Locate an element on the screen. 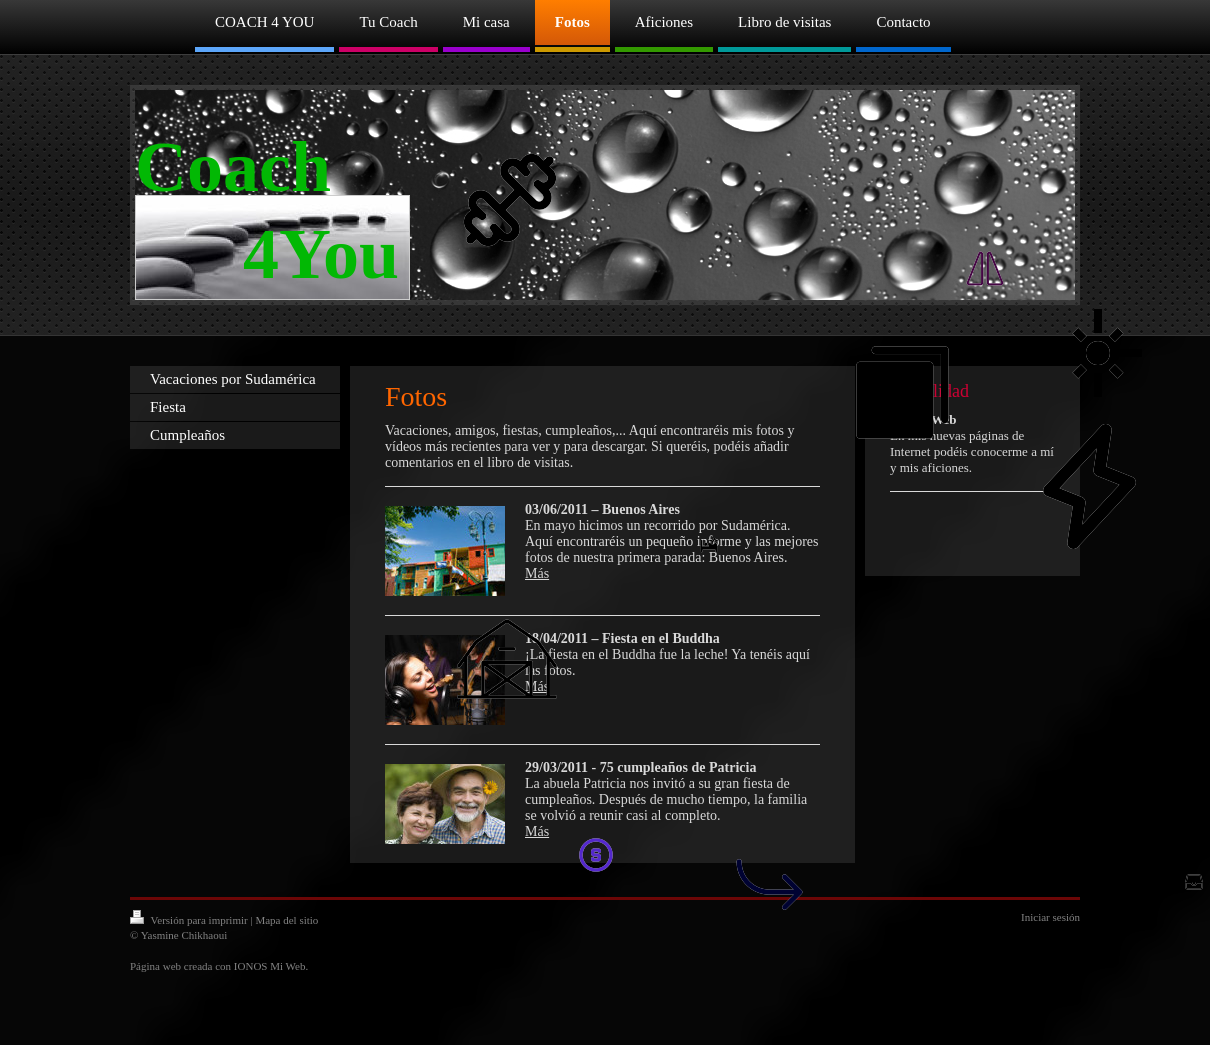 The width and height of the screenshot is (1210, 1045). access farm or agricultural settings is located at coordinates (507, 666).